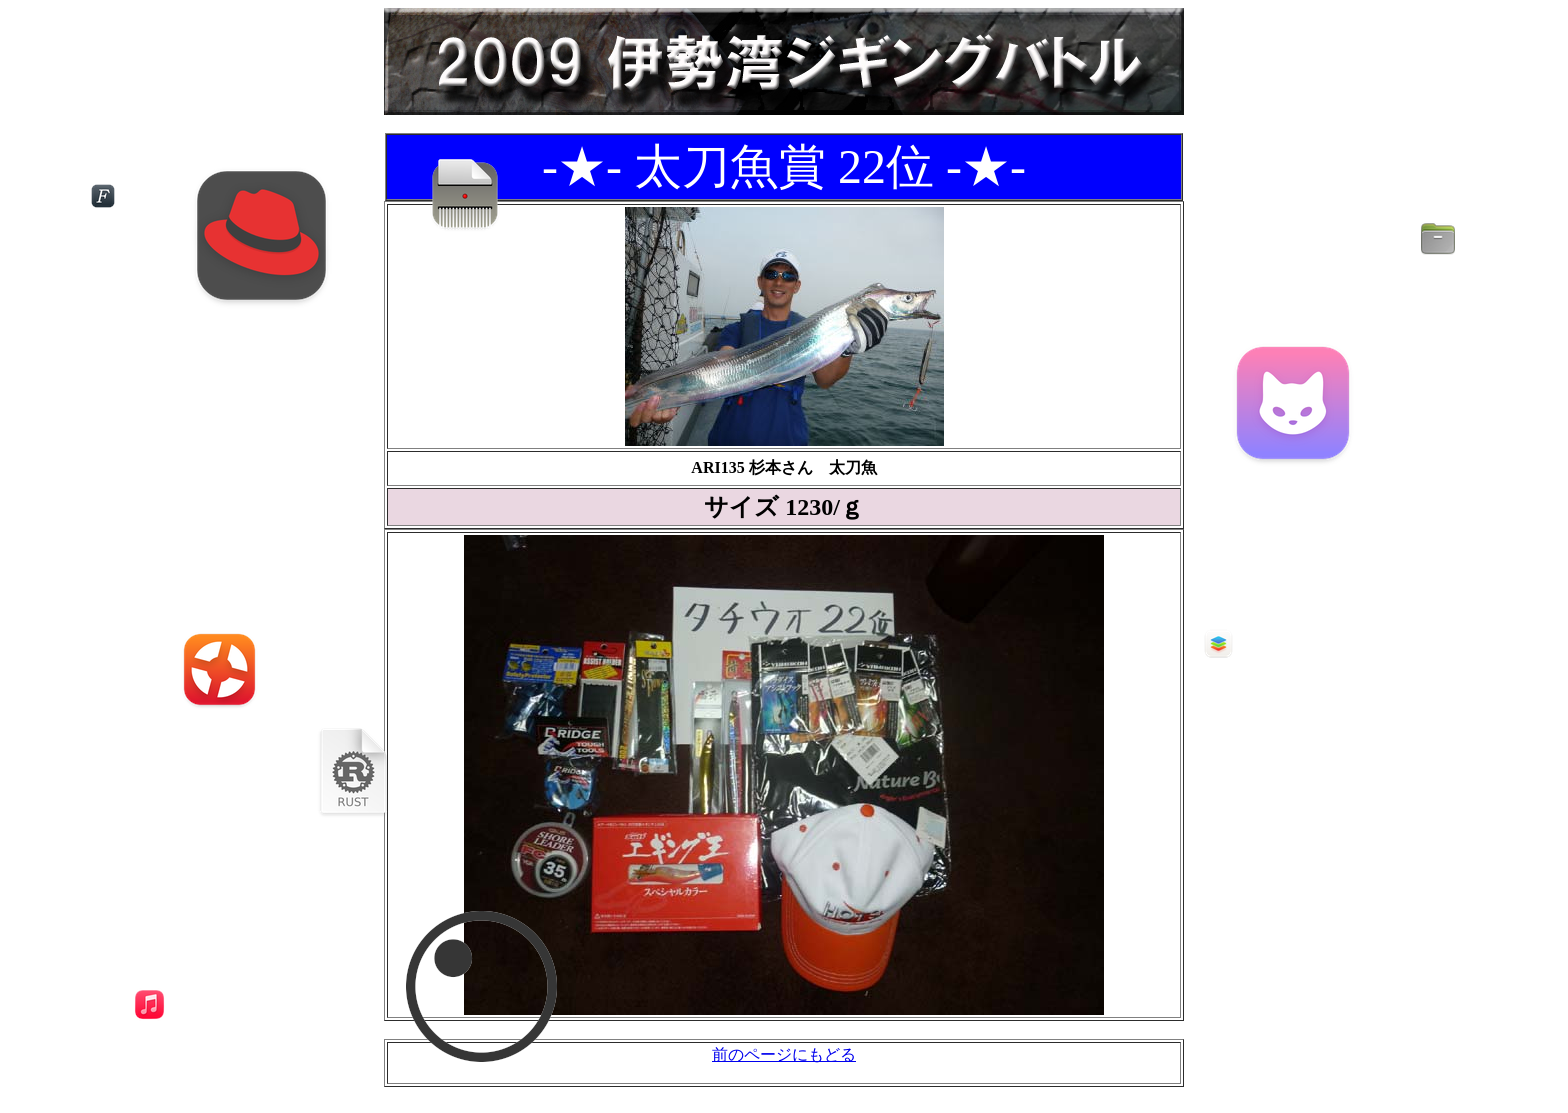 This screenshot has width=1568, height=1113. I want to click on launch Team Fortress 2, so click(219, 669).